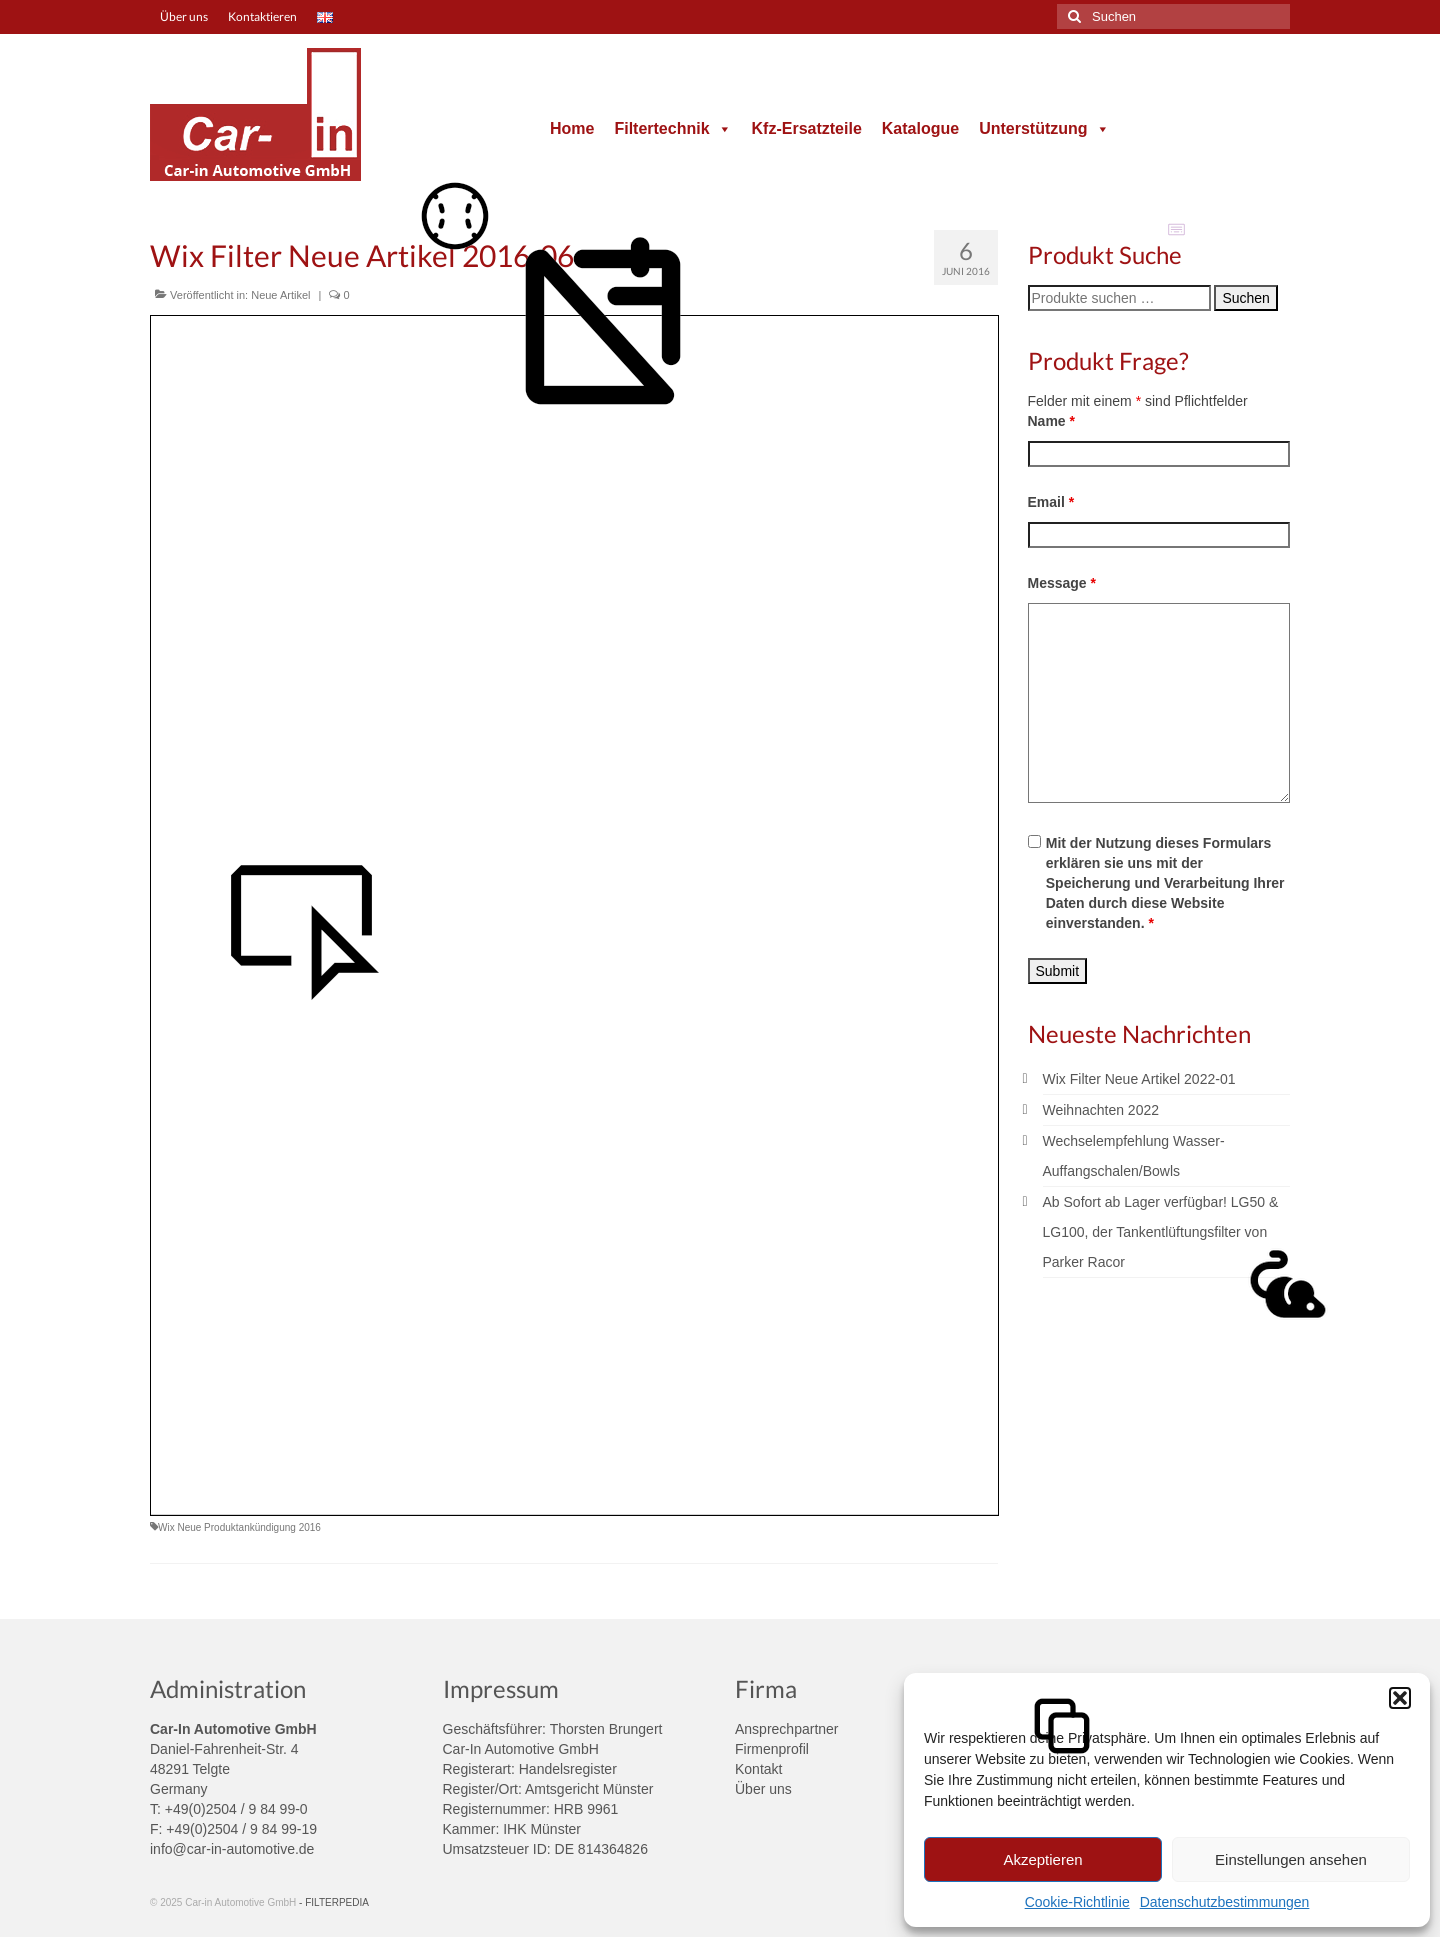 This screenshot has height=1937, width=1440. What do you see at coordinates (1062, 1726) in the screenshot?
I see `copy to clipboard` at bounding box center [1062, 1726].